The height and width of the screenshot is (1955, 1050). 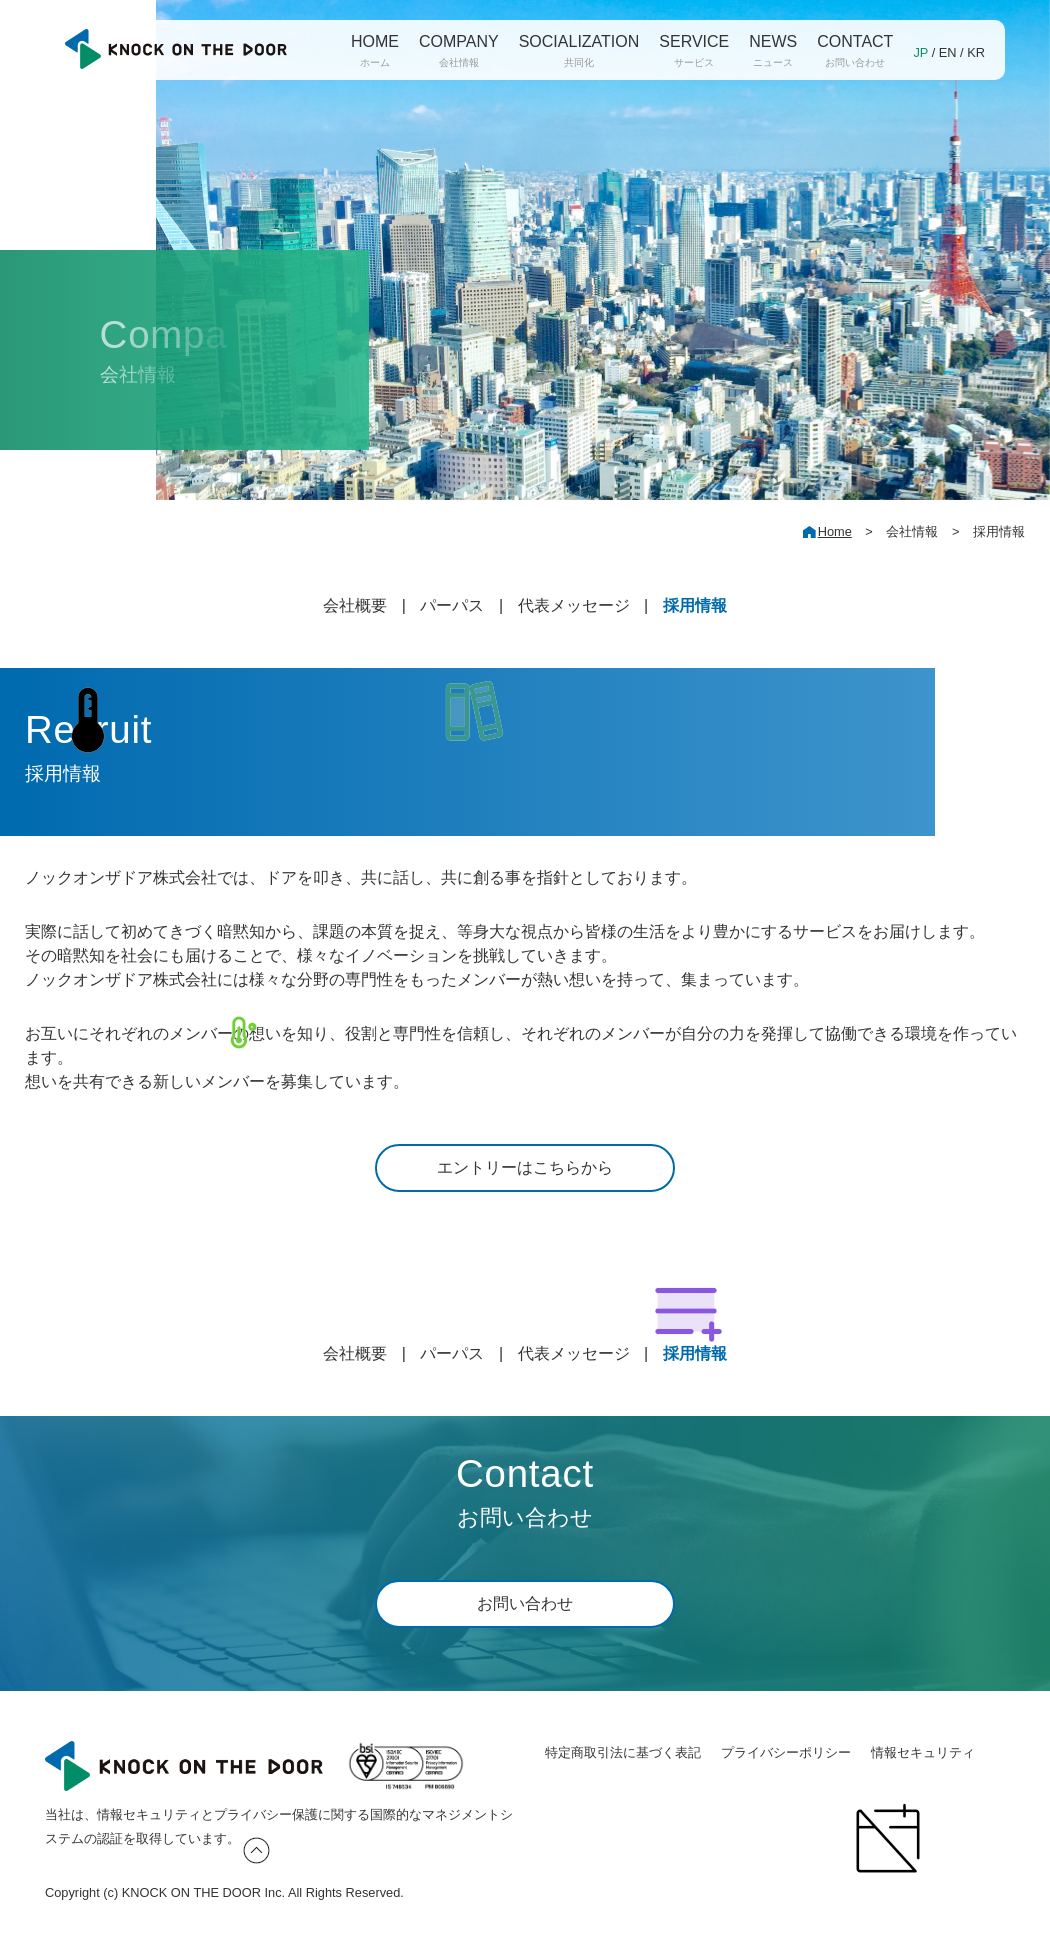 What do you see at coordinates (256, 1850) in the screenshot?
I see `scroll up or return to top` at bounding box center [256, 1850].